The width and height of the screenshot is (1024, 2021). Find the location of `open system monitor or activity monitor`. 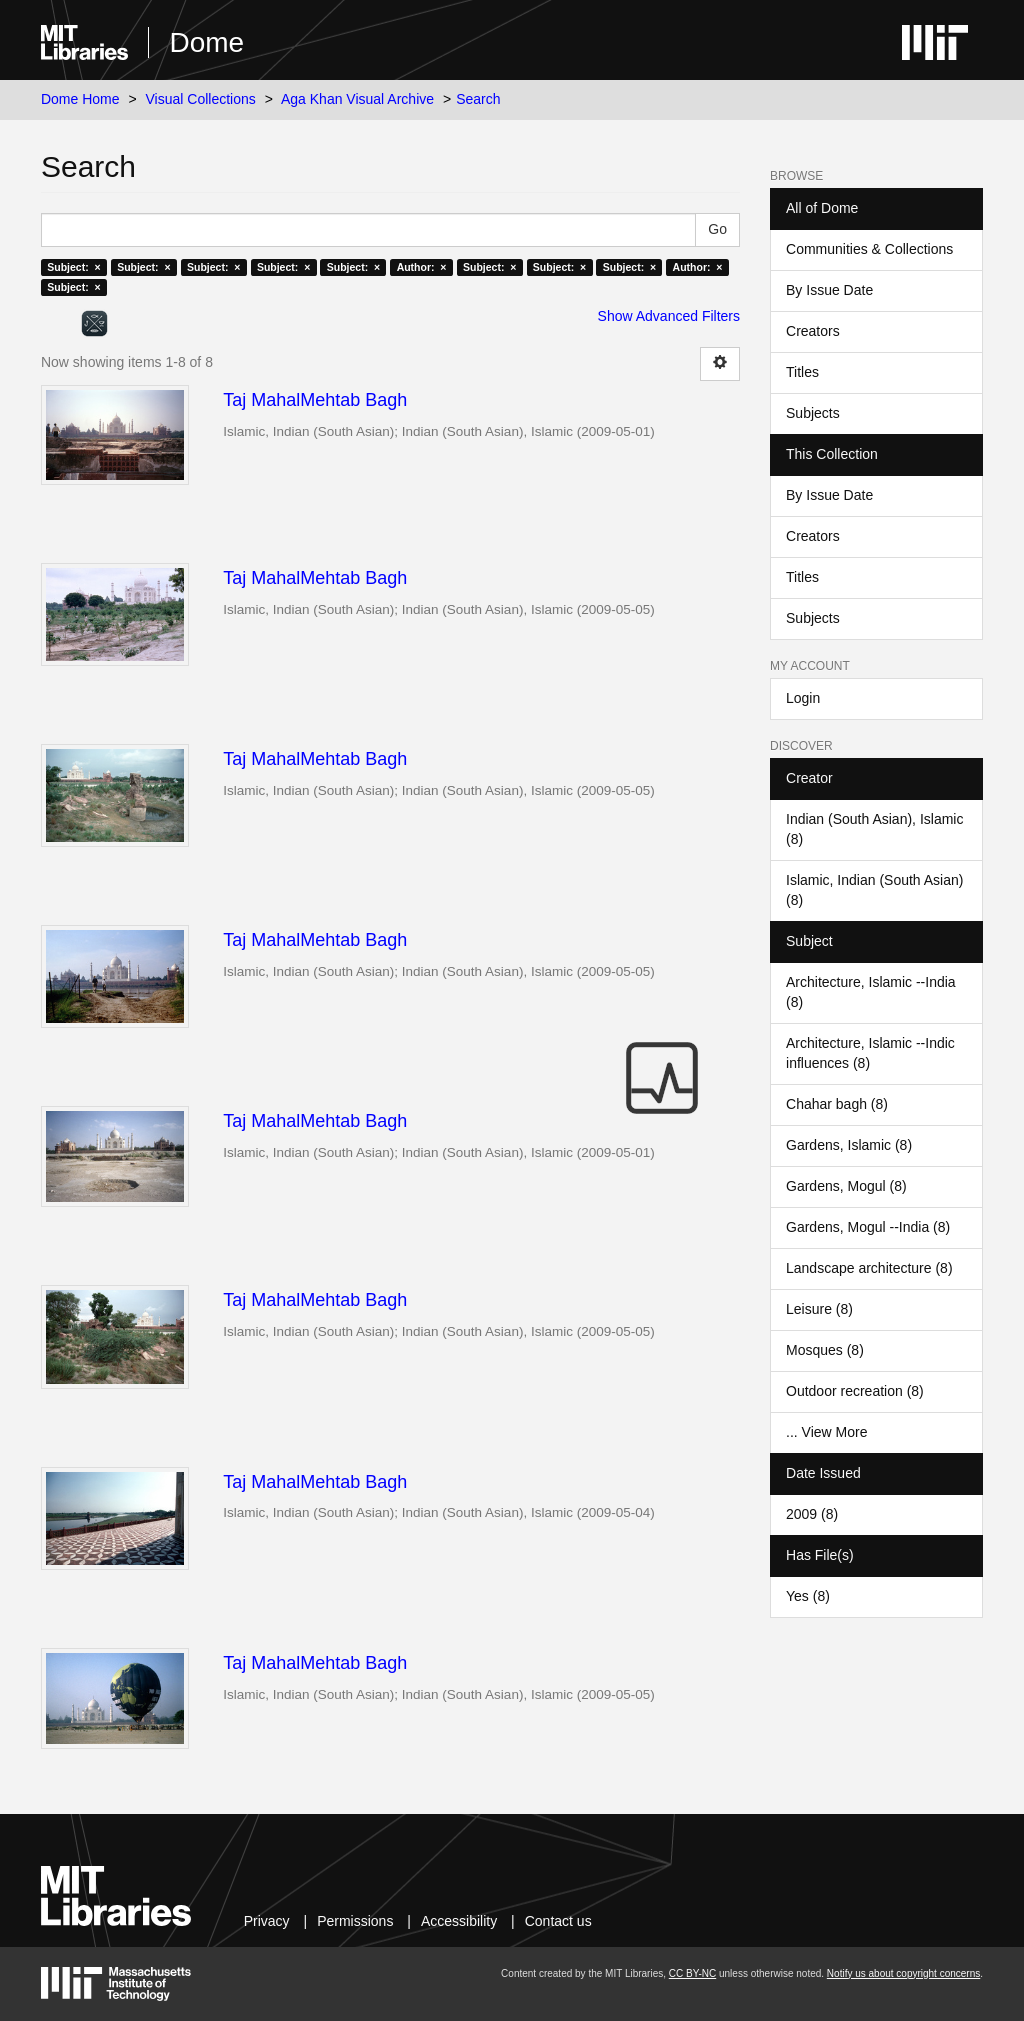

open system monitor or activity monitor is located at coordinates (662, 1078).